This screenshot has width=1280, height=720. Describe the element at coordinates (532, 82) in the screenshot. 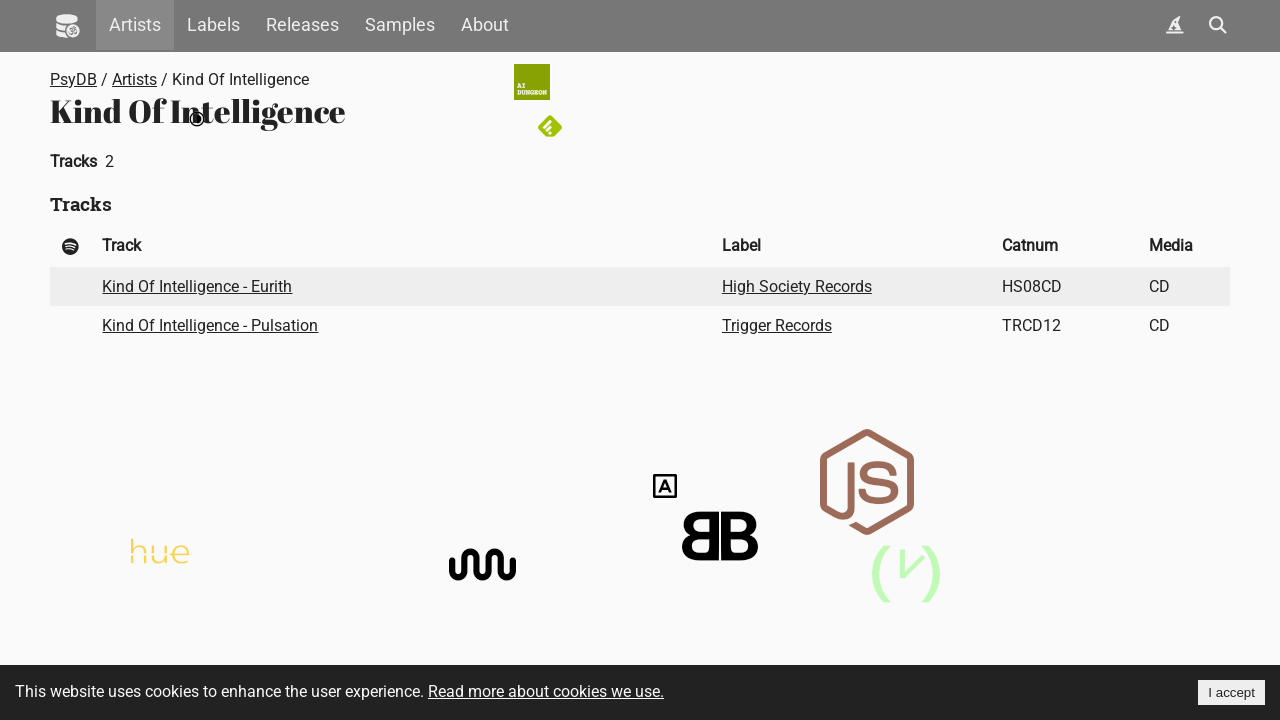

I see `open AI Dungeon app` at that location.